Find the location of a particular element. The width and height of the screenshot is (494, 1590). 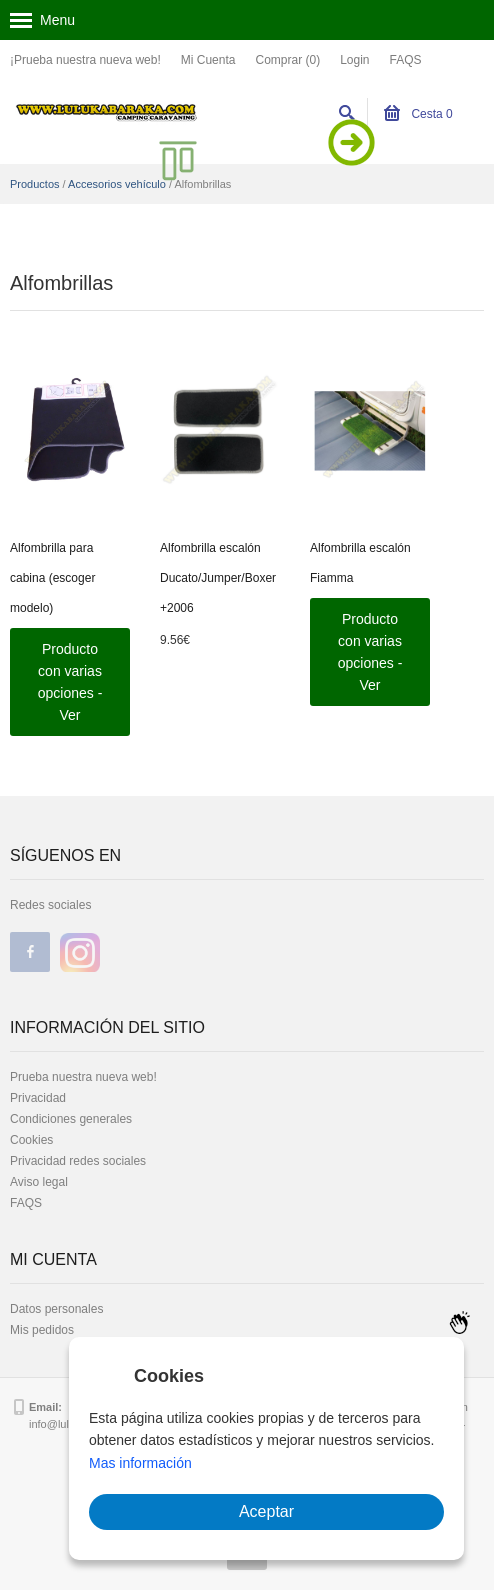

align selected elements to the top is located at coordinates (178, 160).